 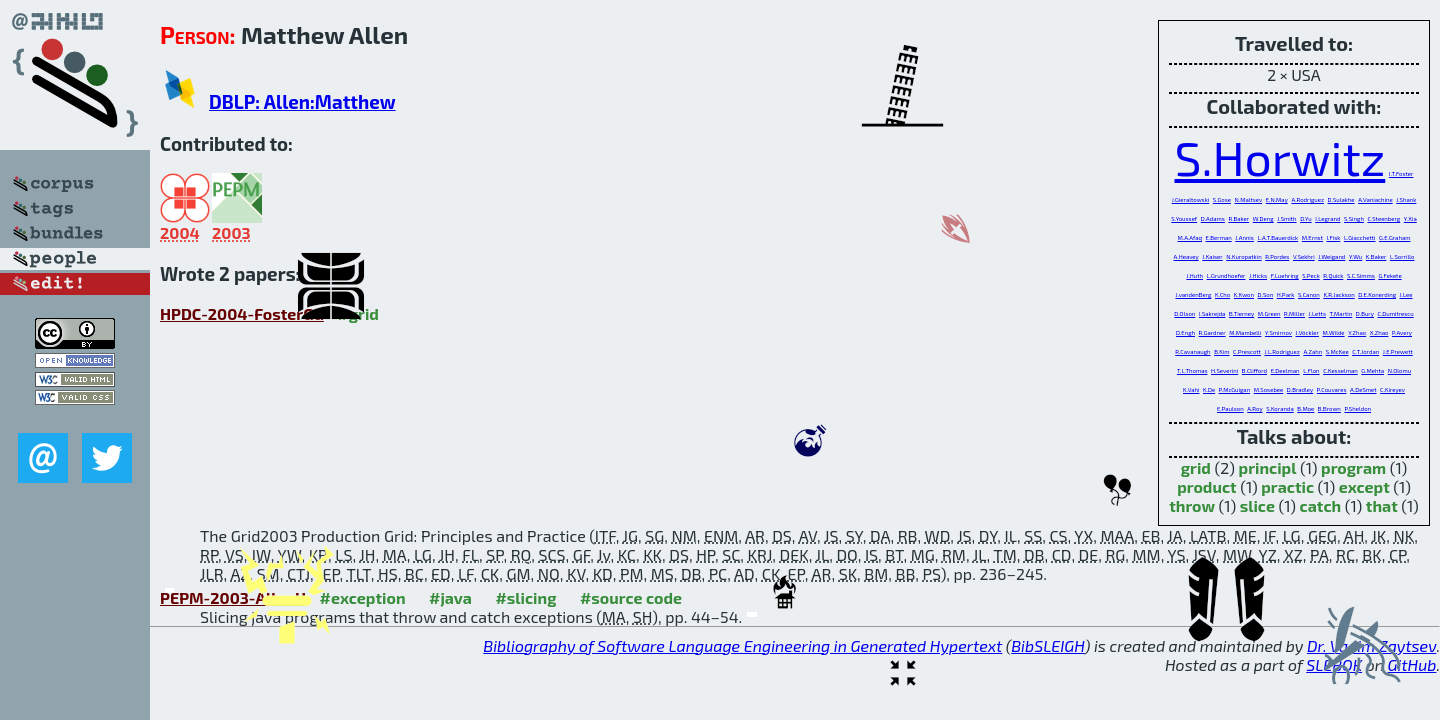 What do you see at coordinates (1117, 490) in the screenshot?
I see `indicates a celebration or party event` at bounding box center [1117, 490].